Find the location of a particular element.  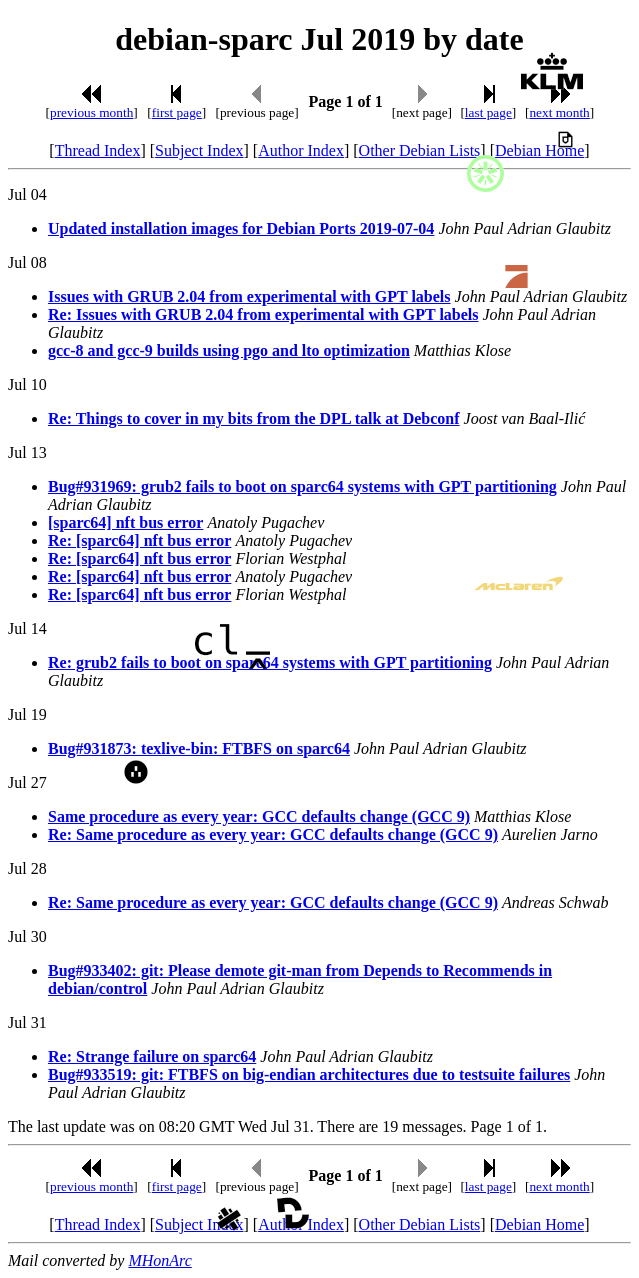

view protected or secured document is located at coordinates (565, 139).